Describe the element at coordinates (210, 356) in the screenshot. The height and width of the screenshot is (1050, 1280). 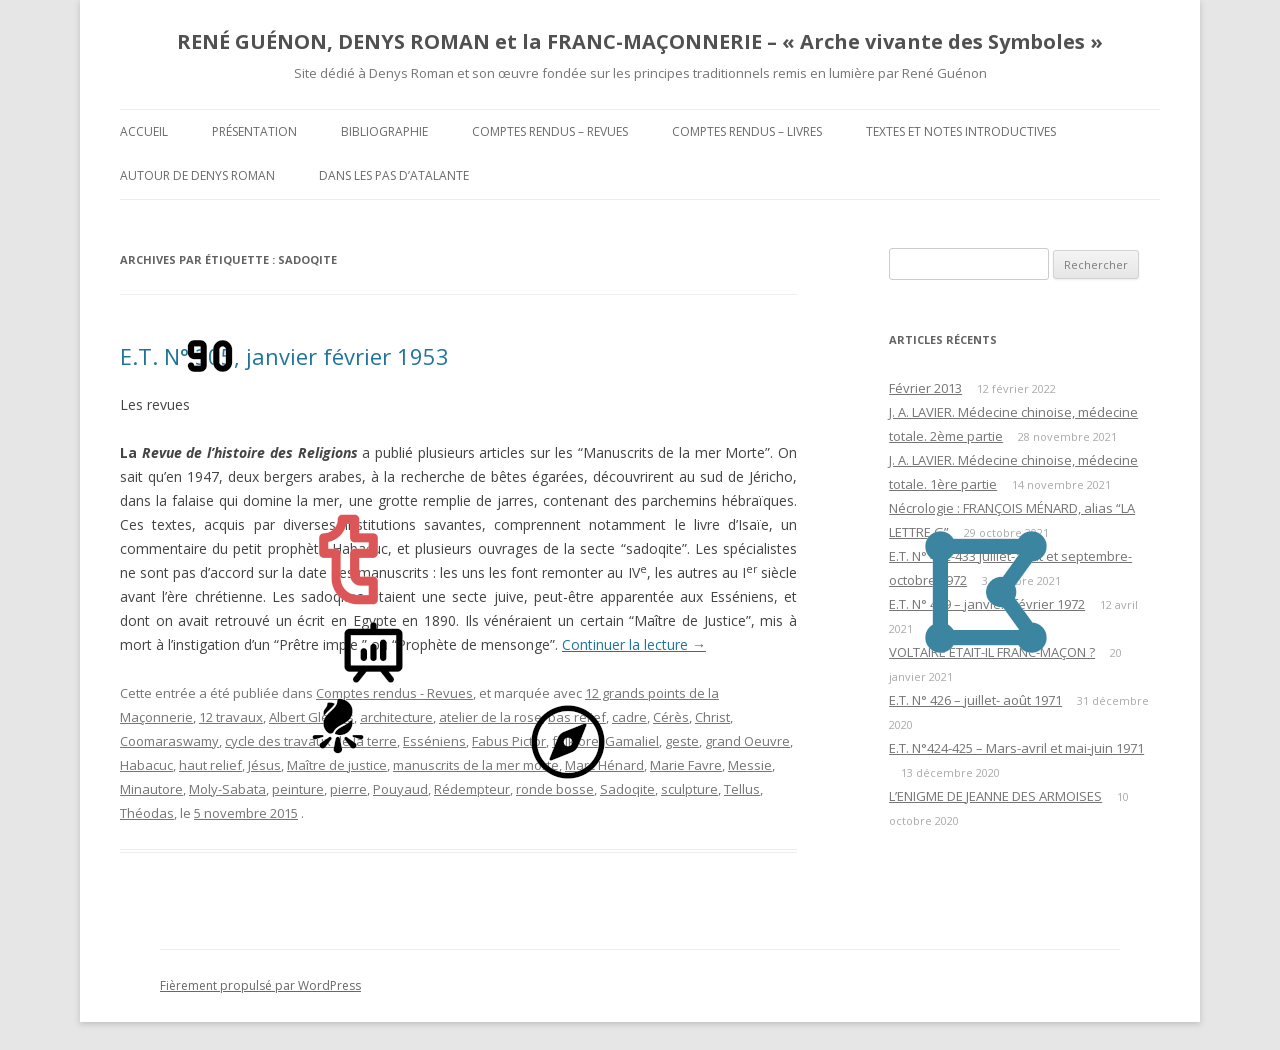
I see `displays the number 90 as a badge or counter` at that location.